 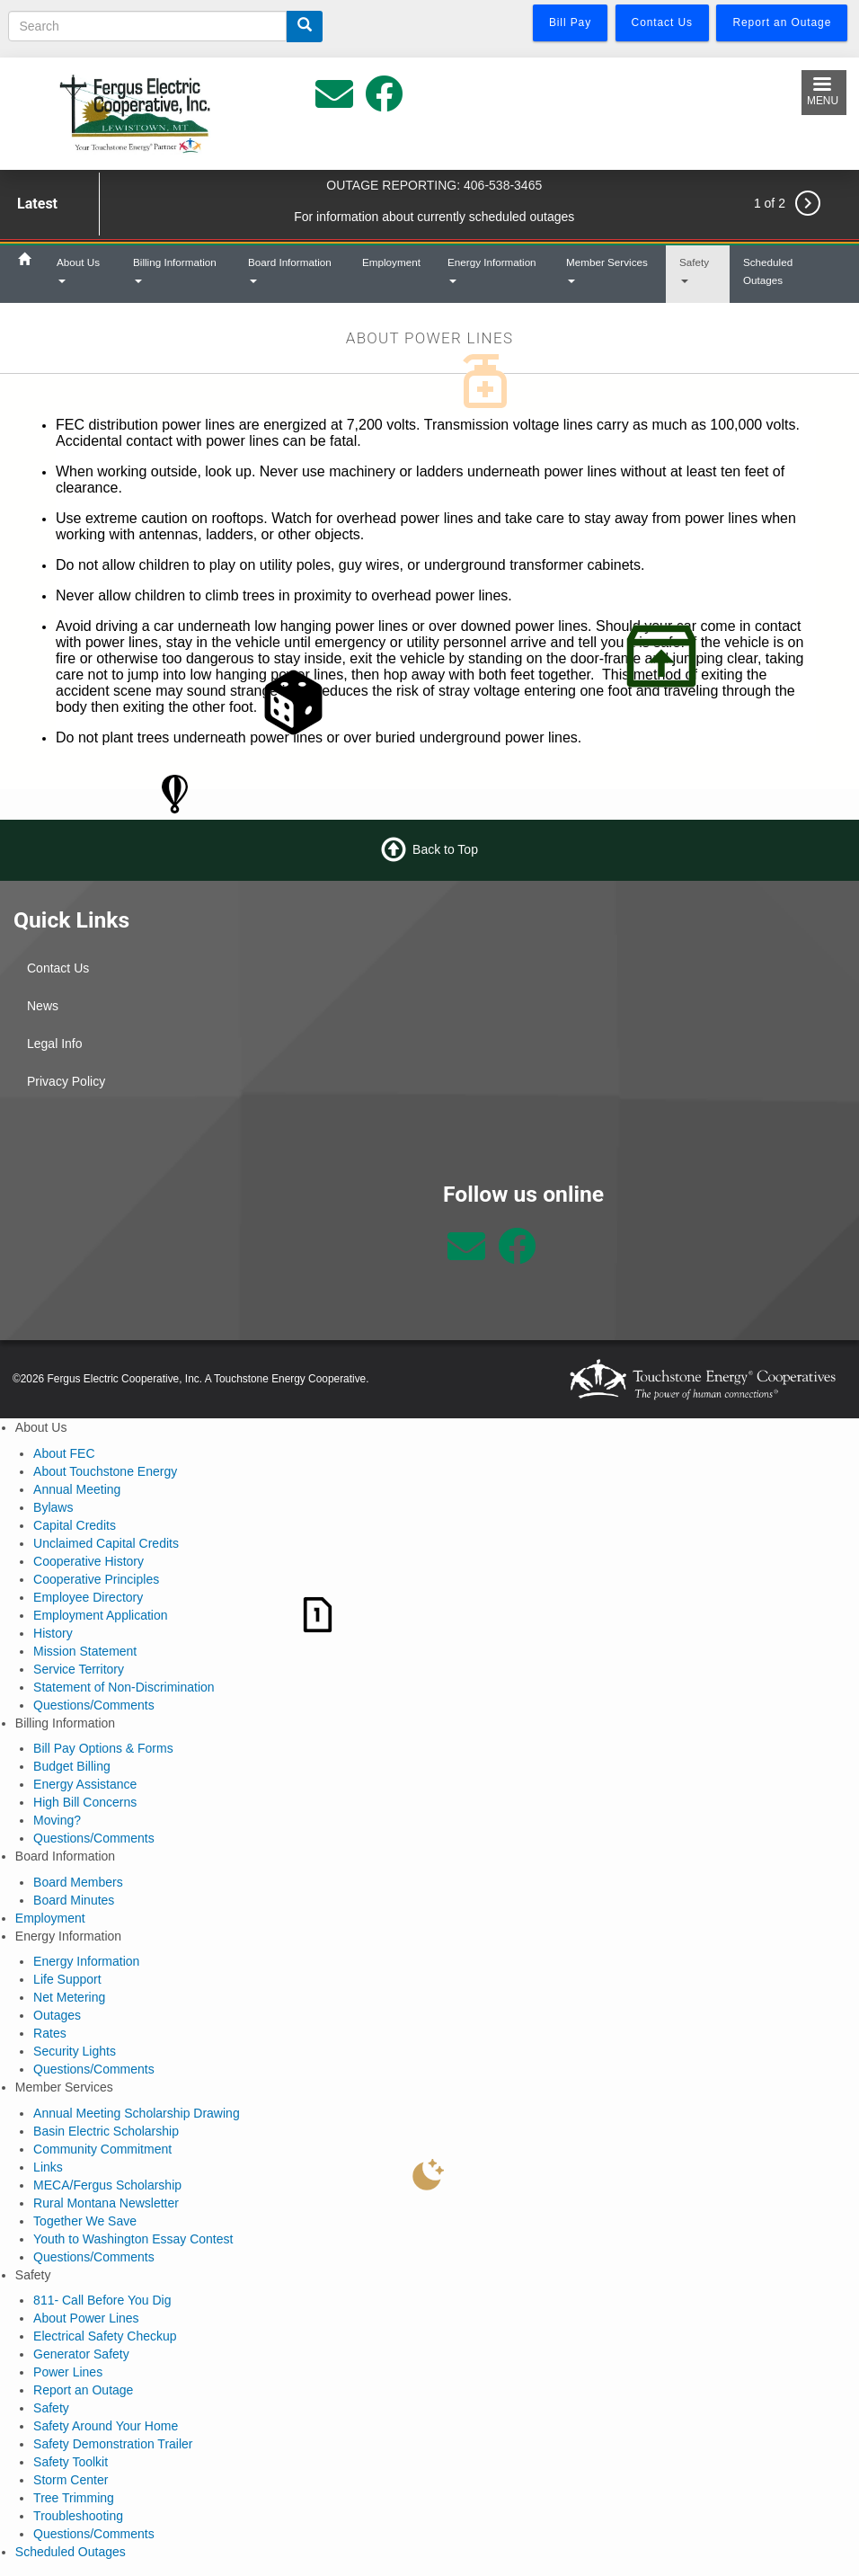 I want to click on access hand sanitizer station location, so click(x=485, y=381).